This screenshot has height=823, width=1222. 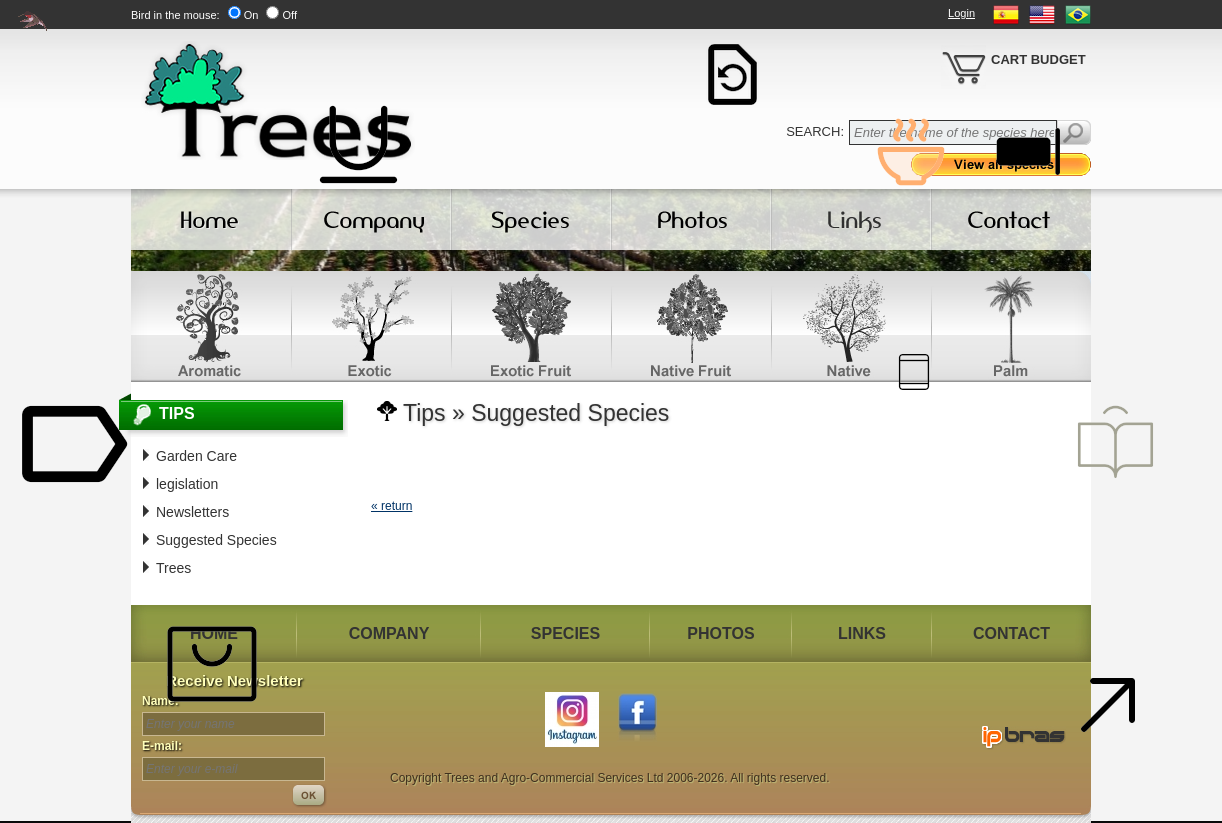 I want to click on add a tag or label to an item, so click(x=71, y=444).